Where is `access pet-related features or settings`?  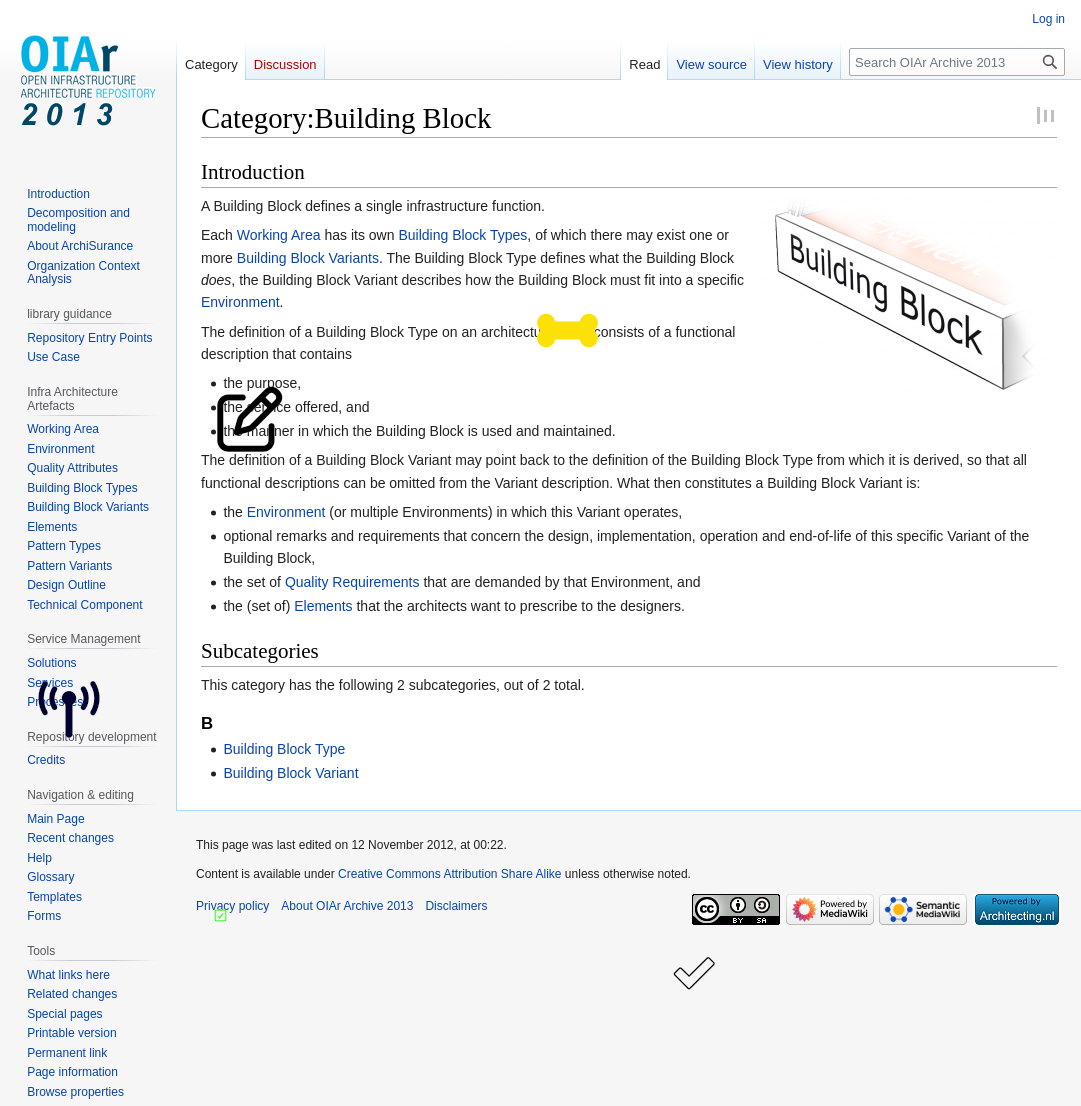
access pet-related features or settings is located at coordinates (567, 330).